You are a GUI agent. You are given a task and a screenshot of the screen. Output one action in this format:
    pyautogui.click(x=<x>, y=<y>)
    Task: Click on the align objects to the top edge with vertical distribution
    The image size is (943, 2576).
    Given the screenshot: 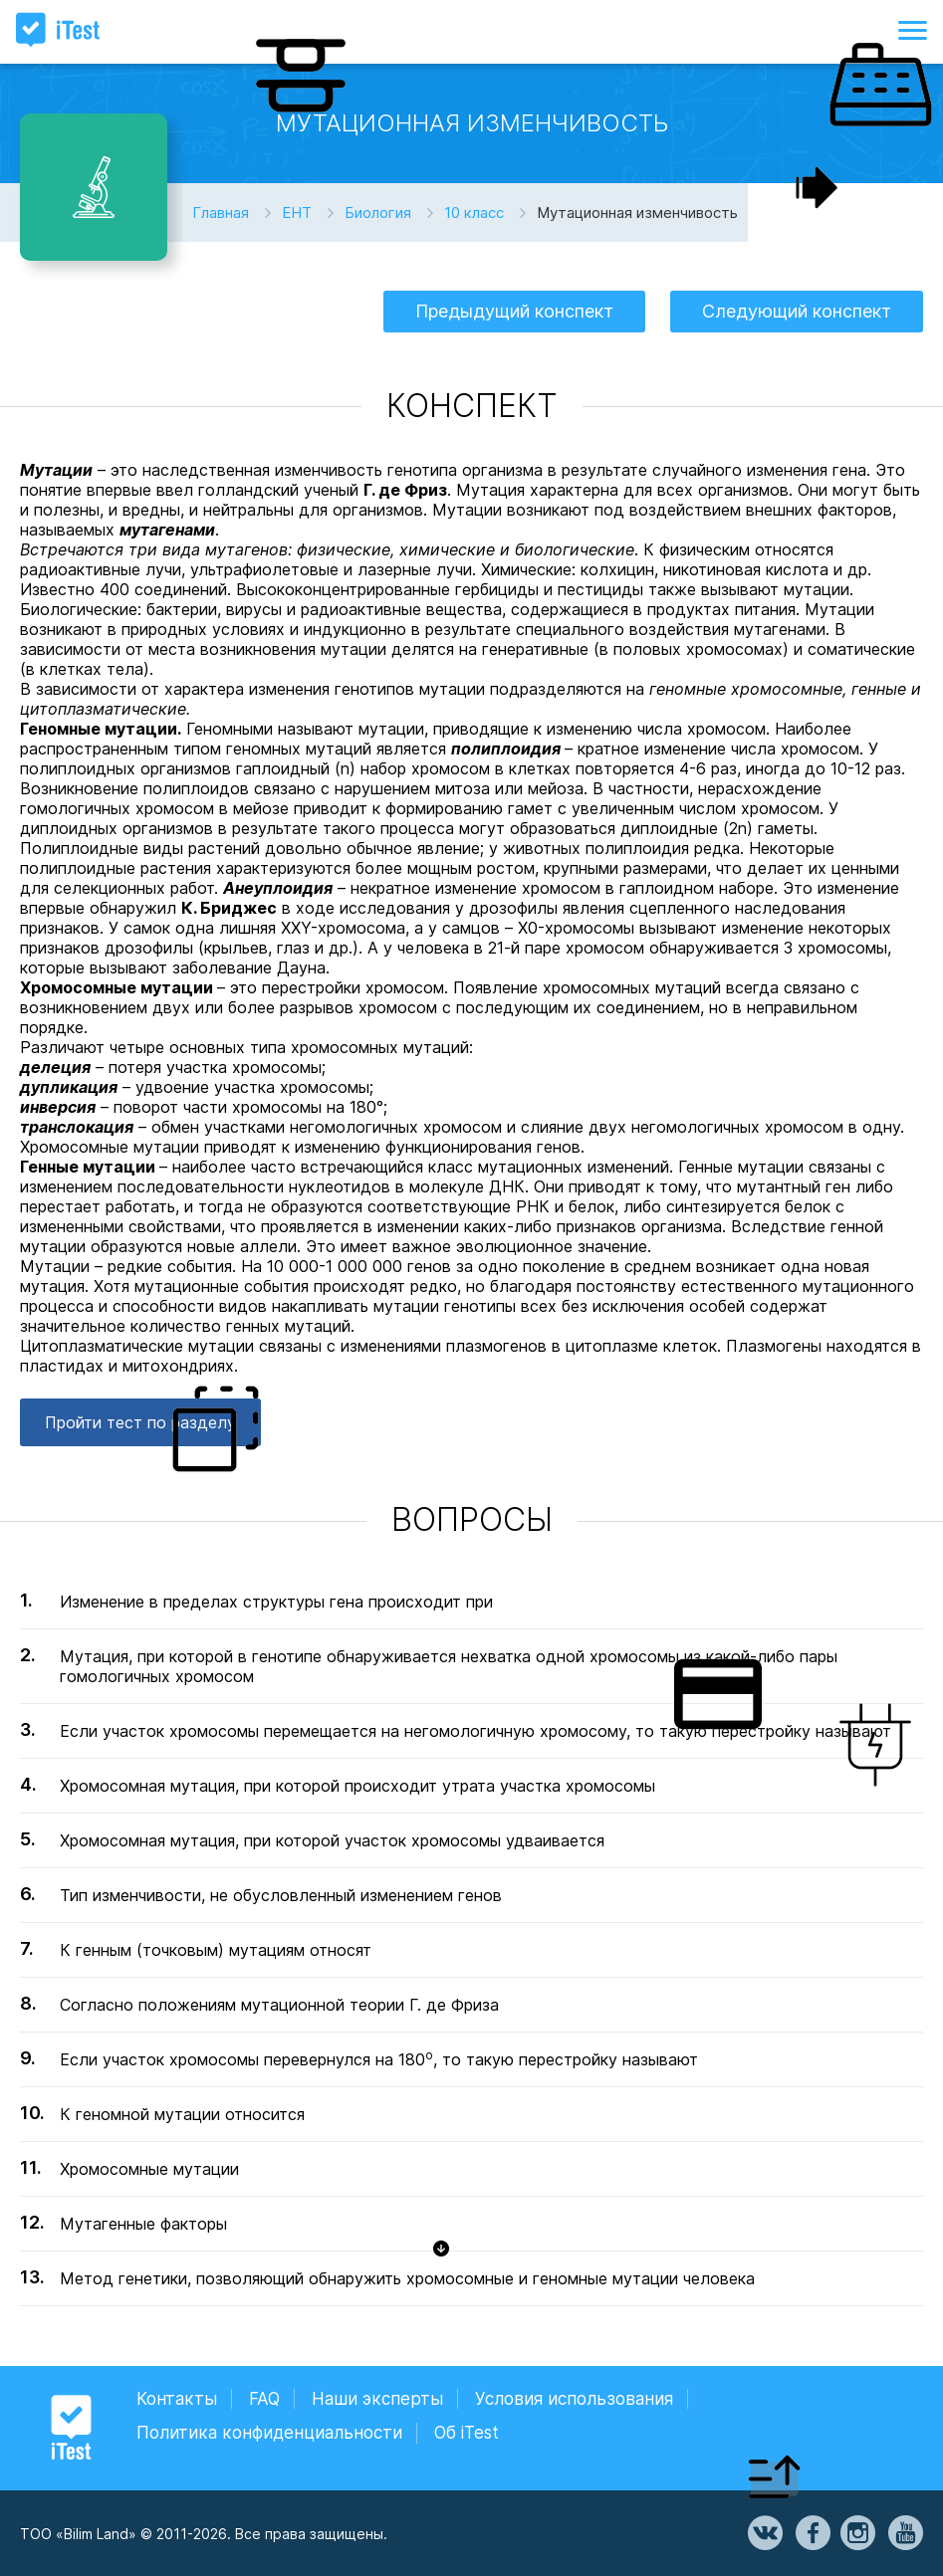 What is the action you would take?
    pyautogui.click(x=301, y=76)
    